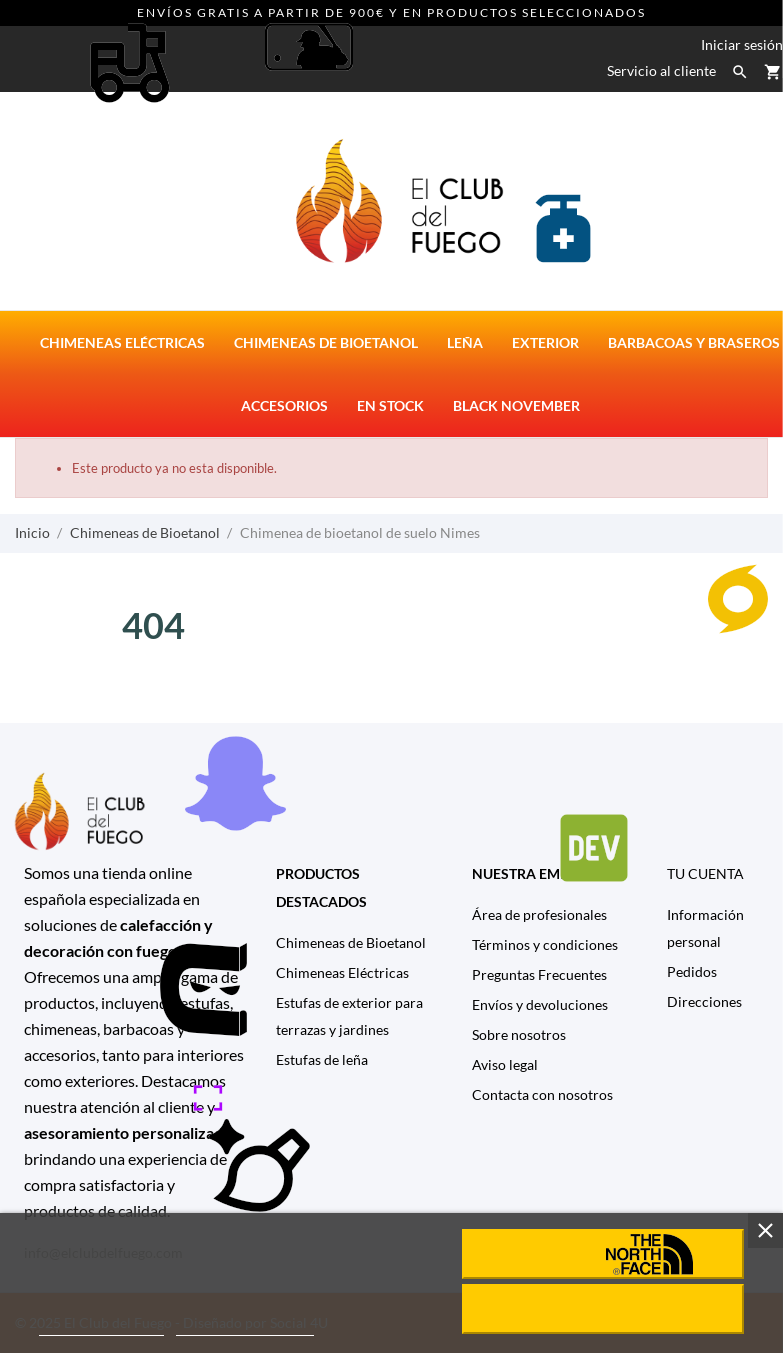  What do you see at coordinates (235, 783) in the screenshot?
I see `open Snapchat app` at bounding box center [235, 783].